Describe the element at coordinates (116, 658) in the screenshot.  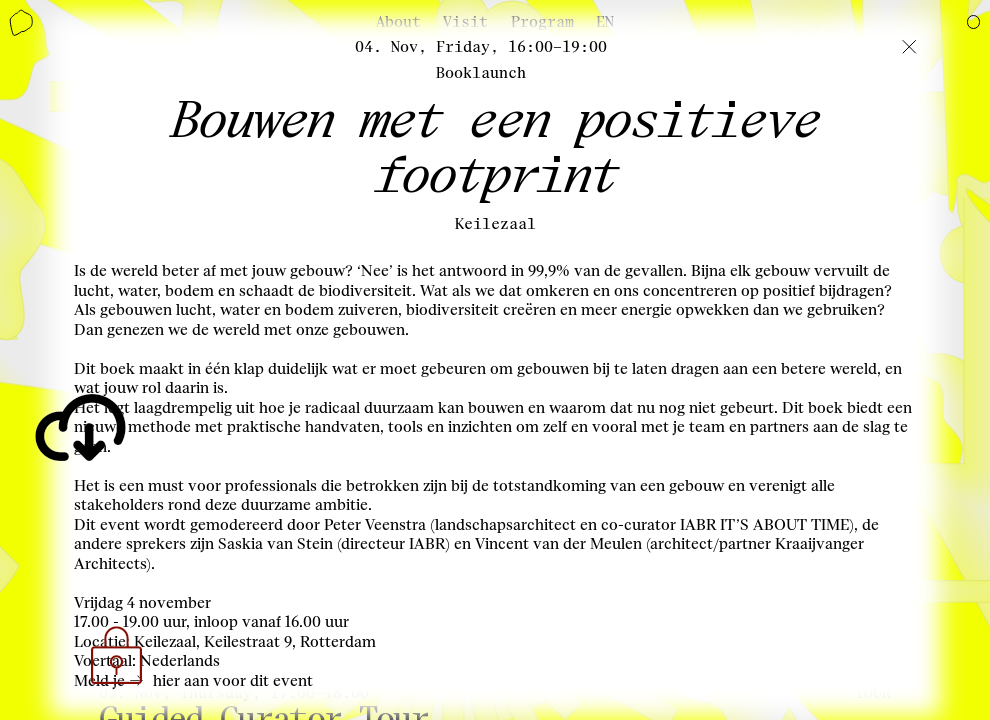
I see `access security or privacy settings` at that location.